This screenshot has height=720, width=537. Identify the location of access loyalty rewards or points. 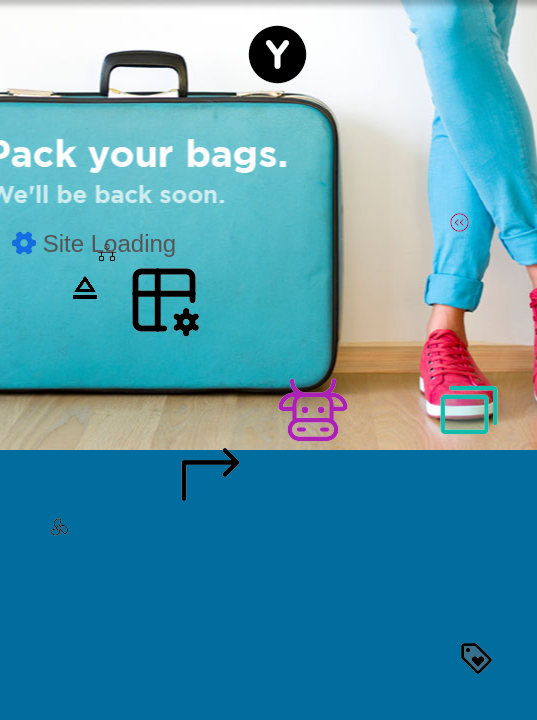
(476, 658).